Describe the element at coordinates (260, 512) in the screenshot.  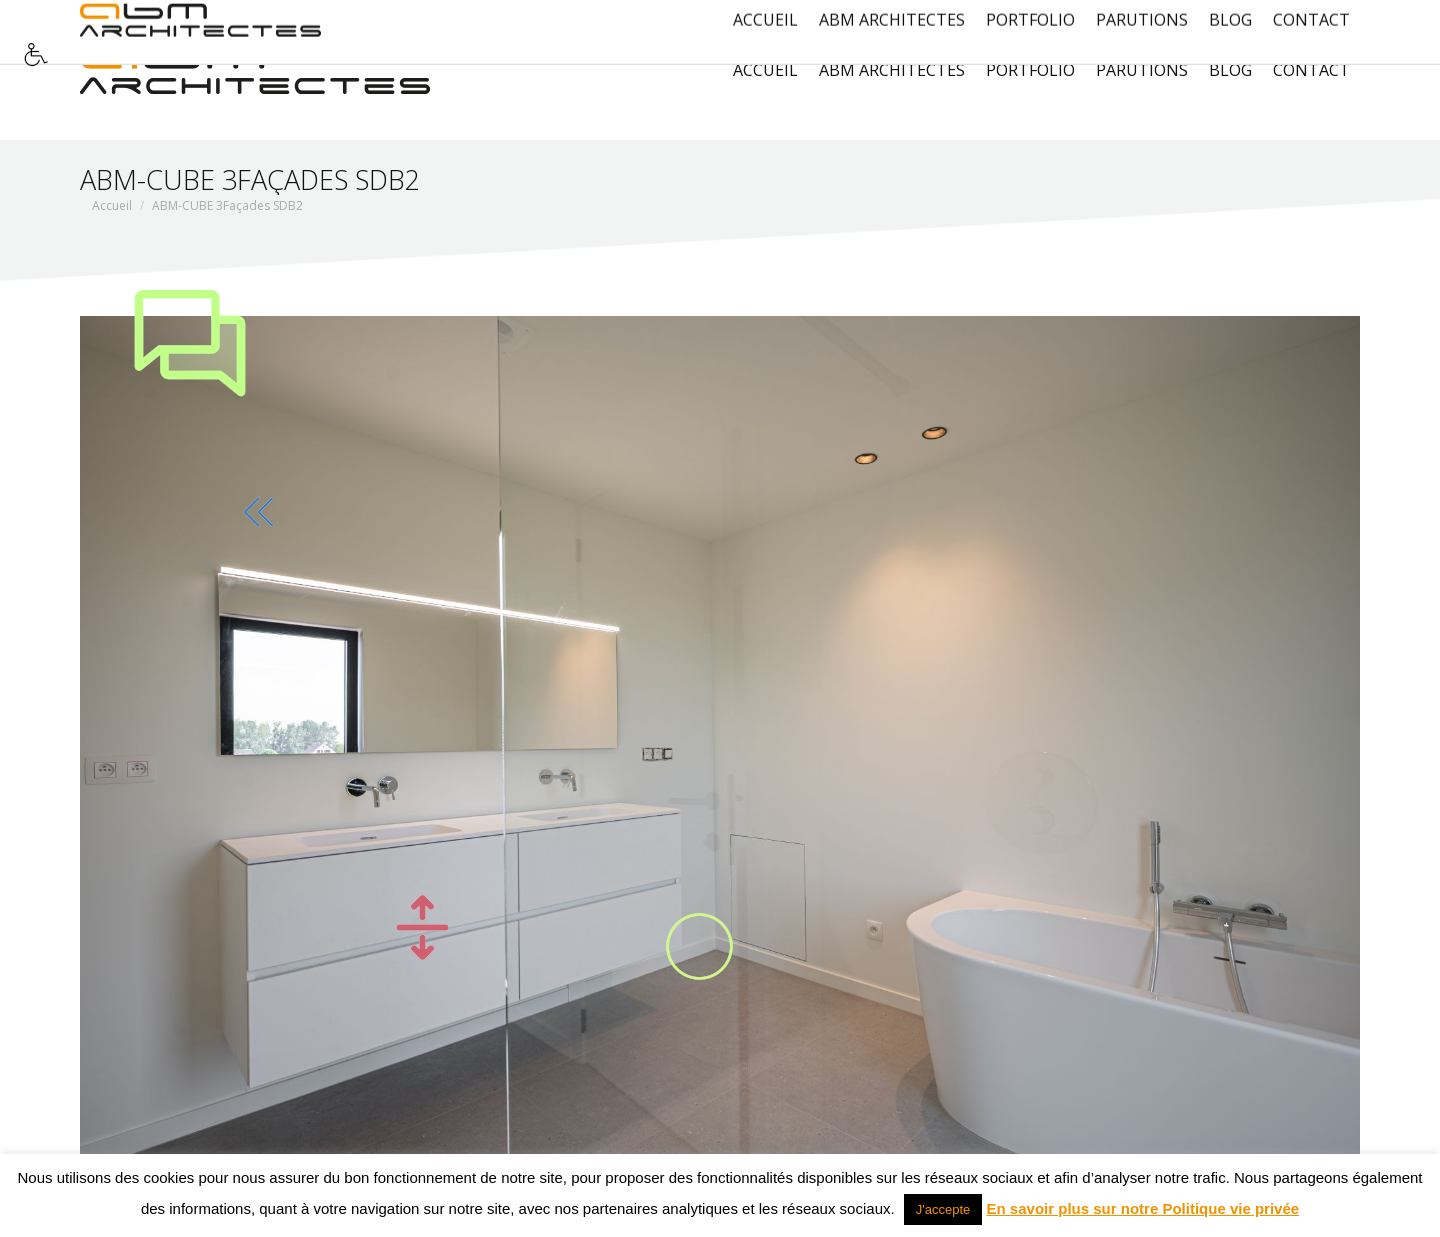
I see `go back to the beginning` at that location.